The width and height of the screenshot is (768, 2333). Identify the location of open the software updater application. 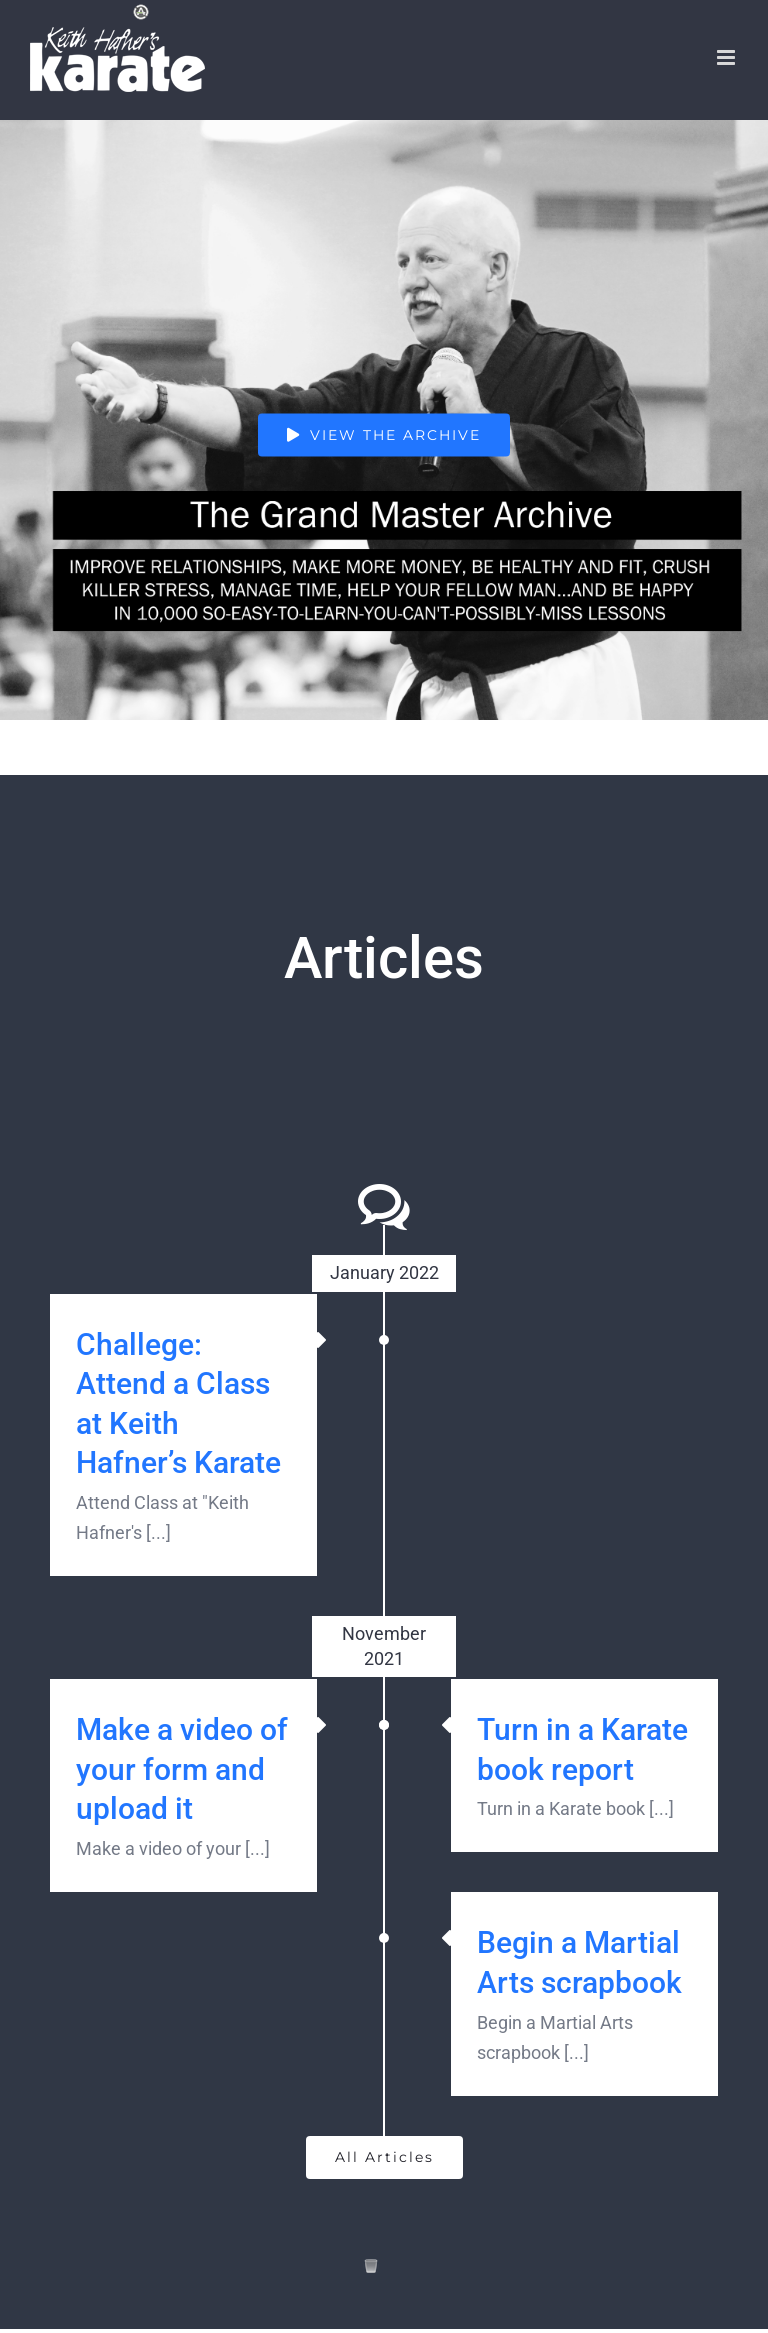
(141, 12).